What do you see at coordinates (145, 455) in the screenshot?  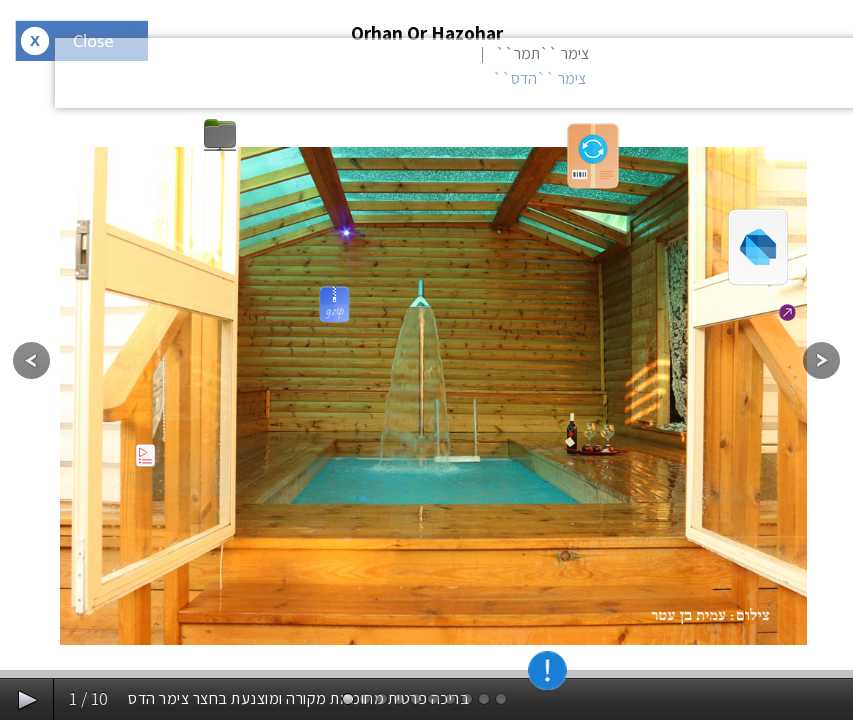 I see `an mpegurl audio playlist file` at bounding box center [145, 455].